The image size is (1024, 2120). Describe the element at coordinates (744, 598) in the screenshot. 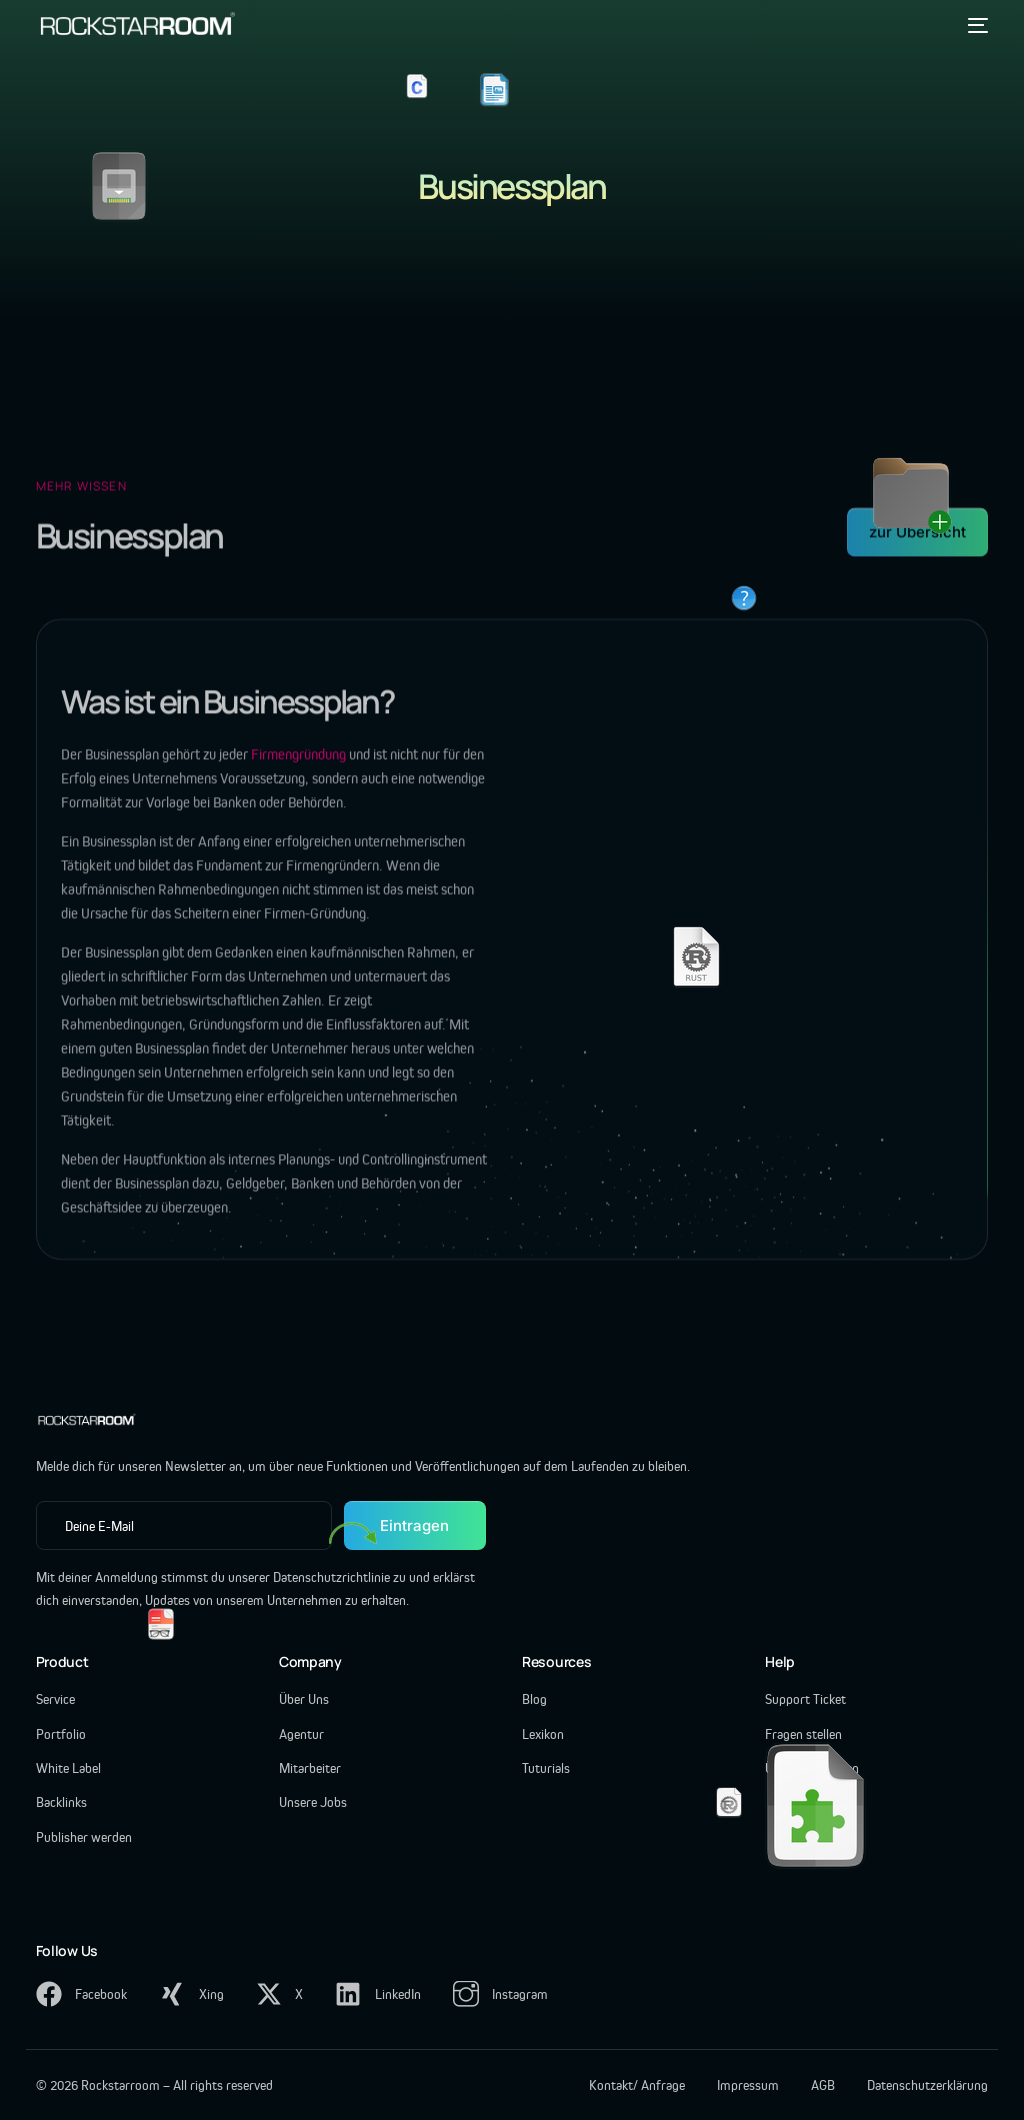

I see `open the help center` at that location.